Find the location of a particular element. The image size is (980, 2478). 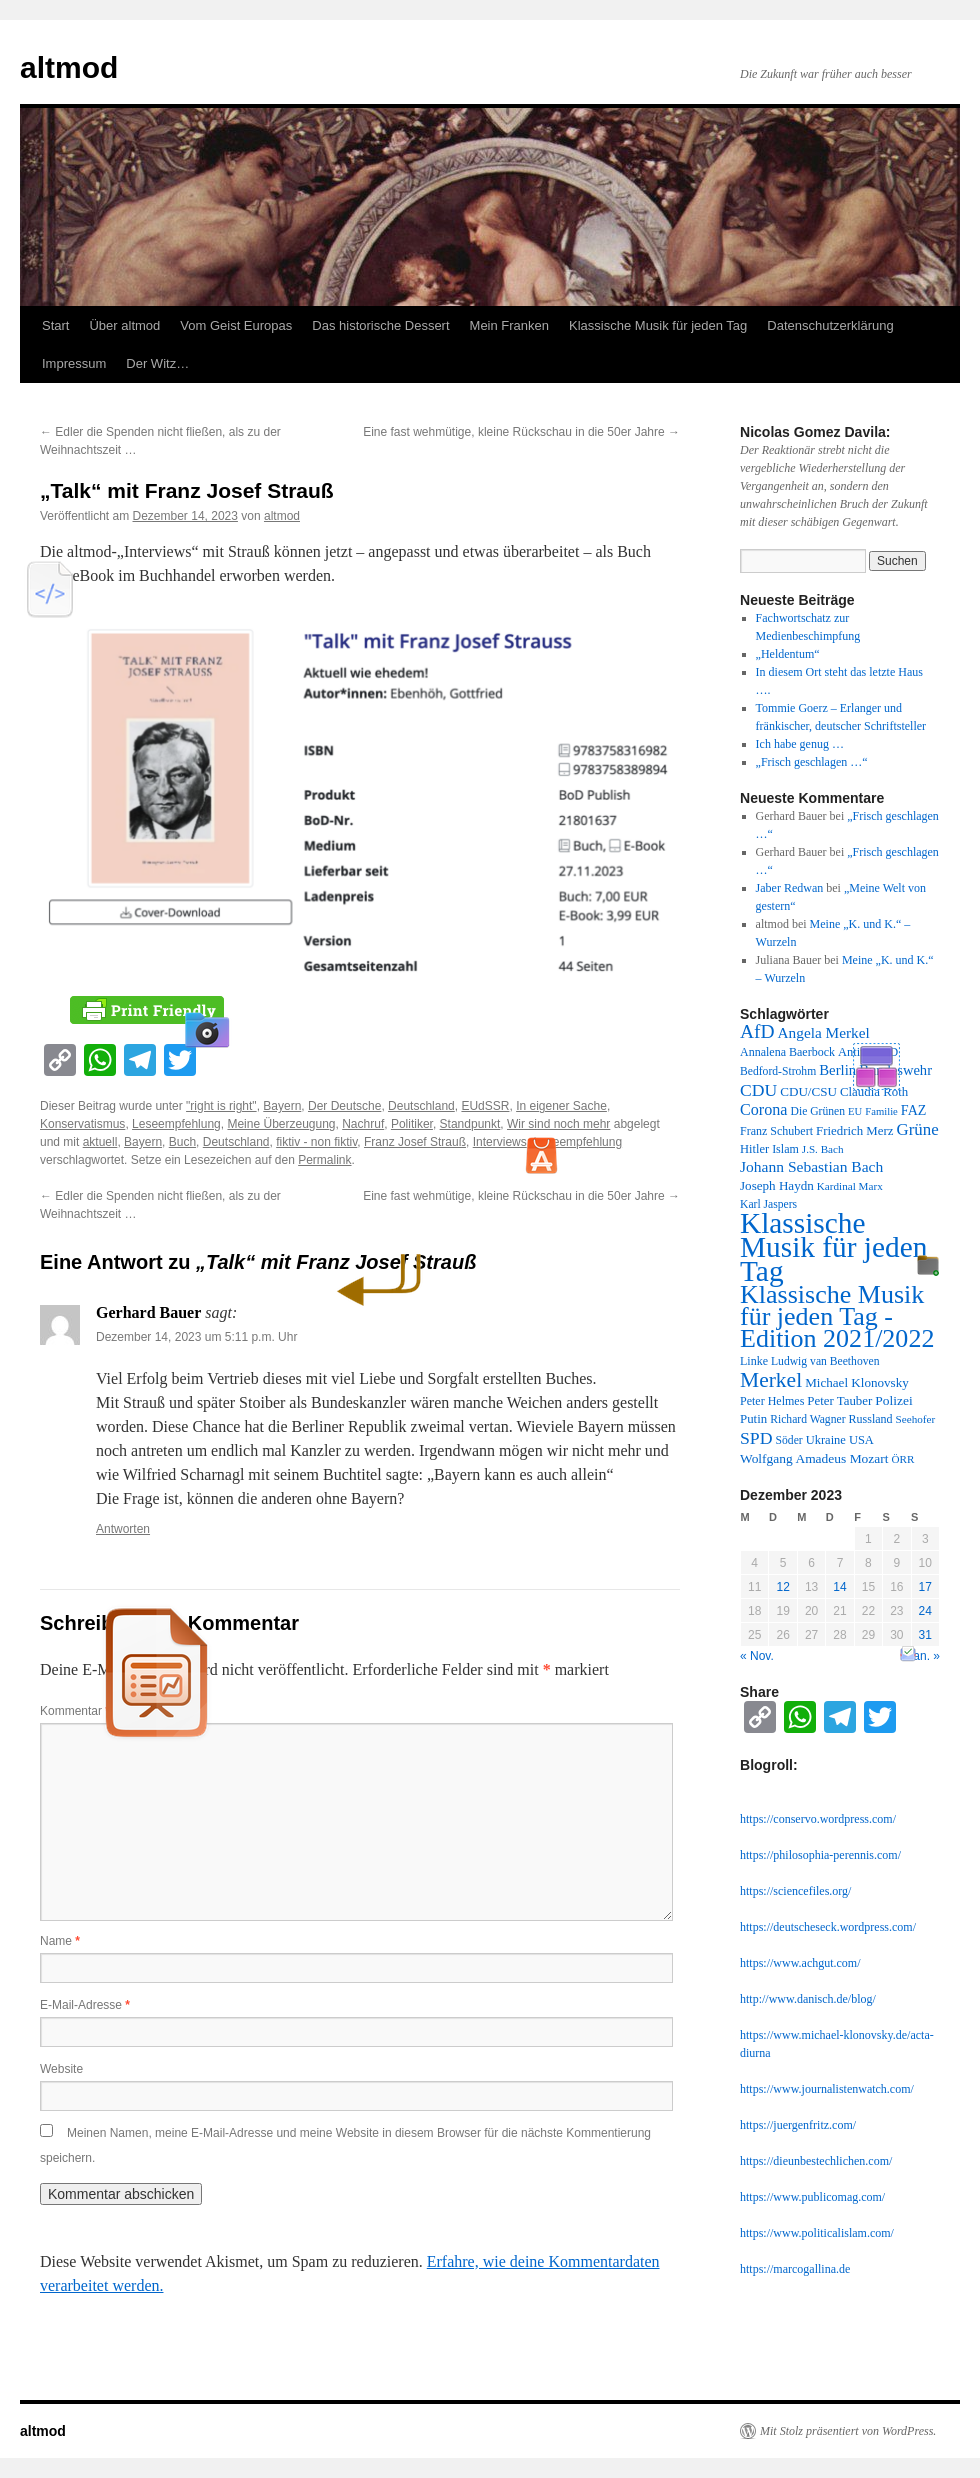

an HTML or web page file is located at coordinates (50, 589).